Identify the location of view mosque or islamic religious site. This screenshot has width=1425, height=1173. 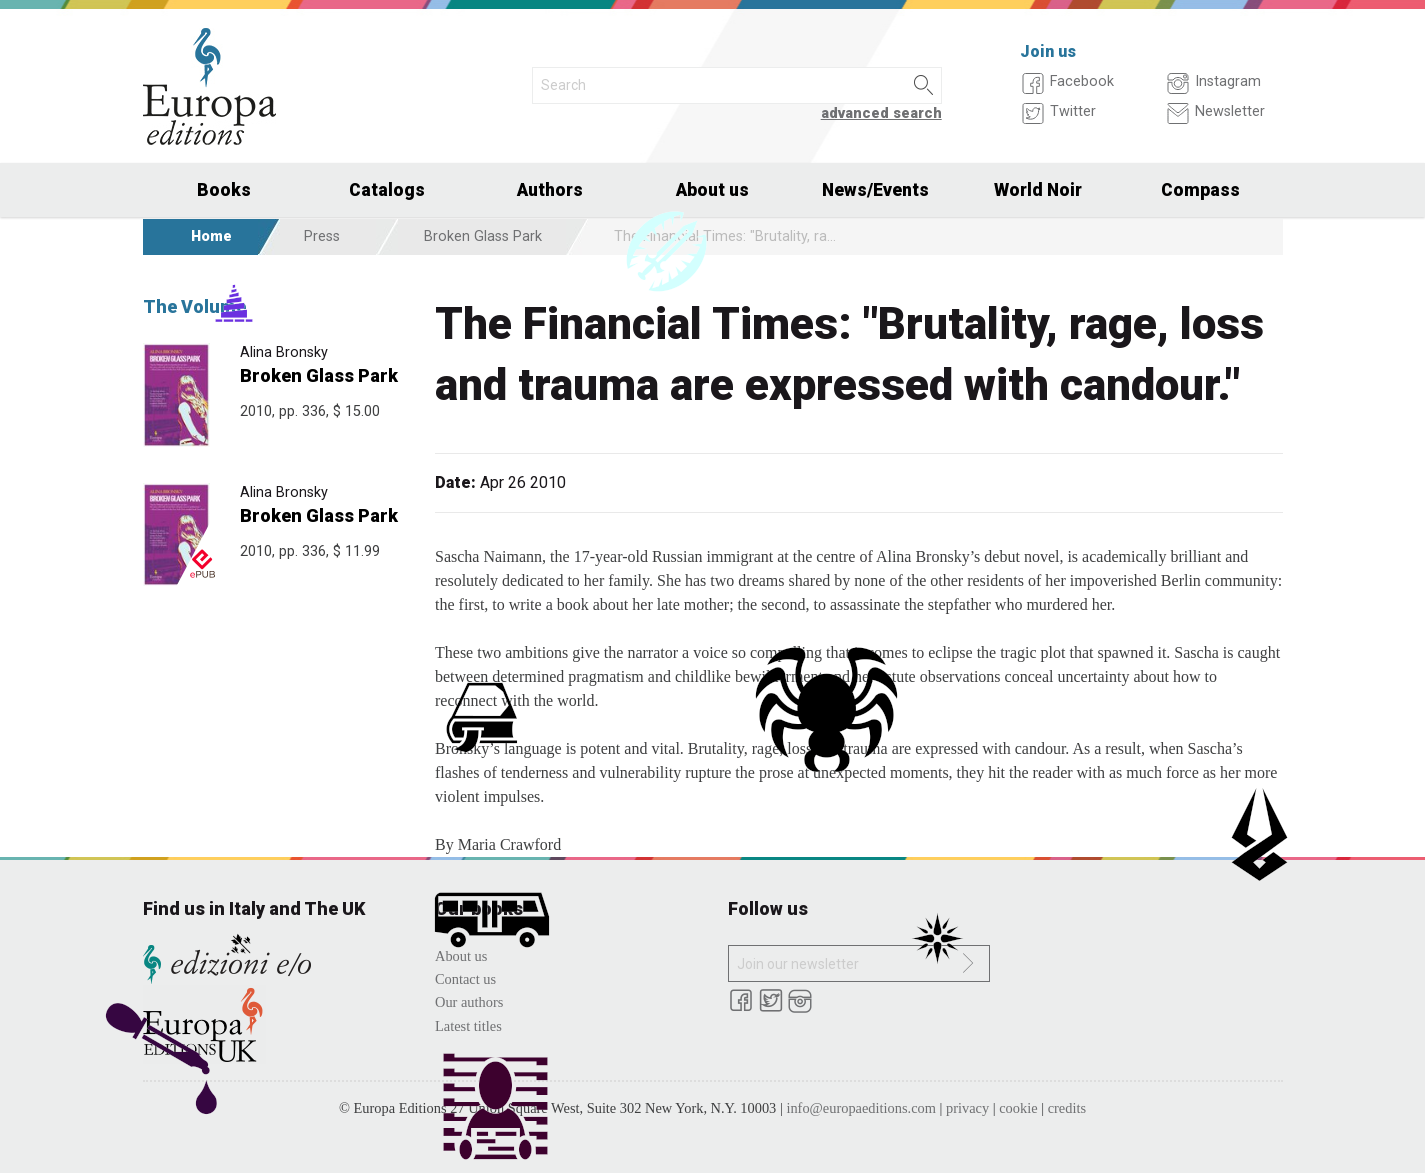
(234, 302).